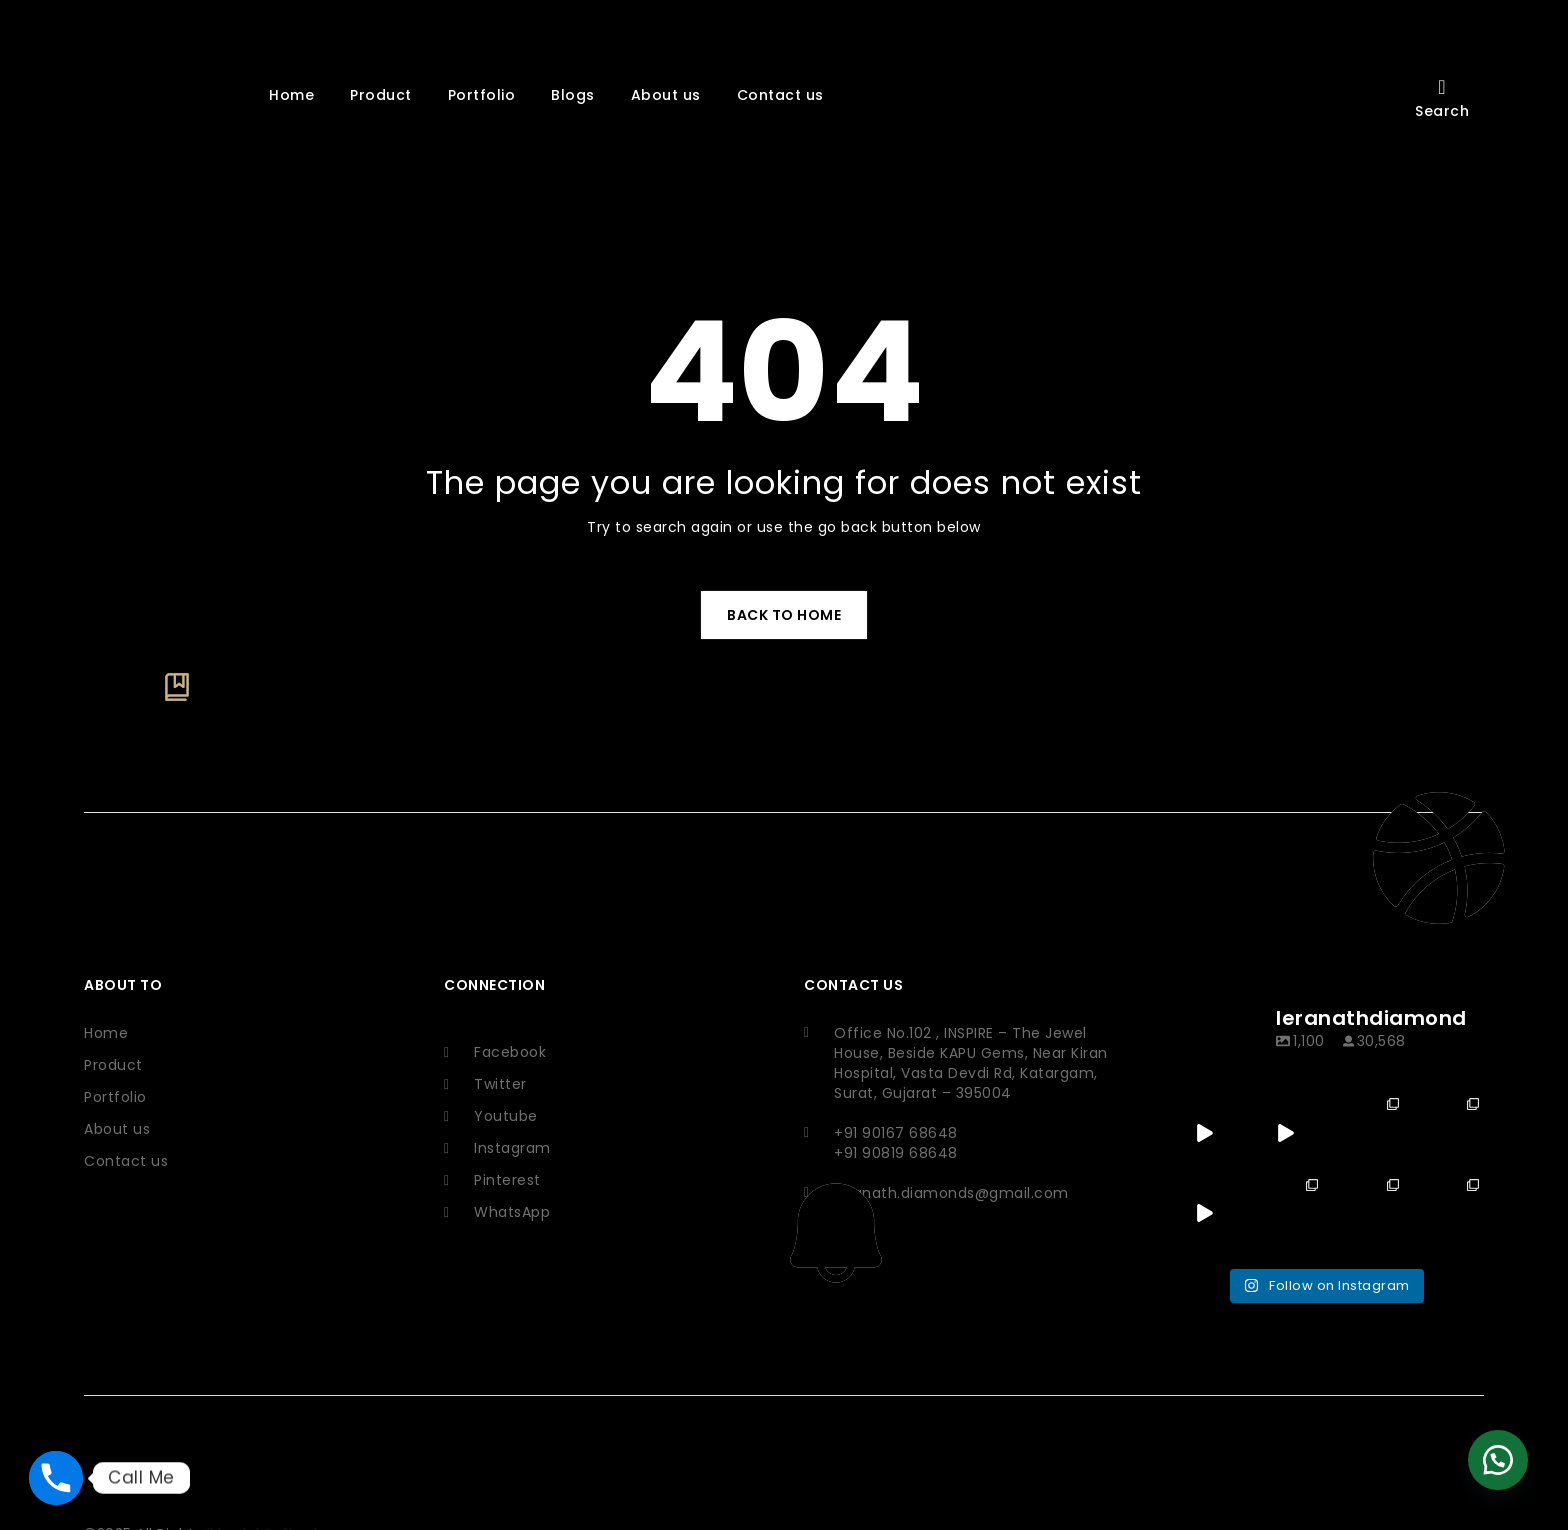 This screenshot has width=1568, height=1530. I want to click on access your bookmarked reading list, so click(177, 687).